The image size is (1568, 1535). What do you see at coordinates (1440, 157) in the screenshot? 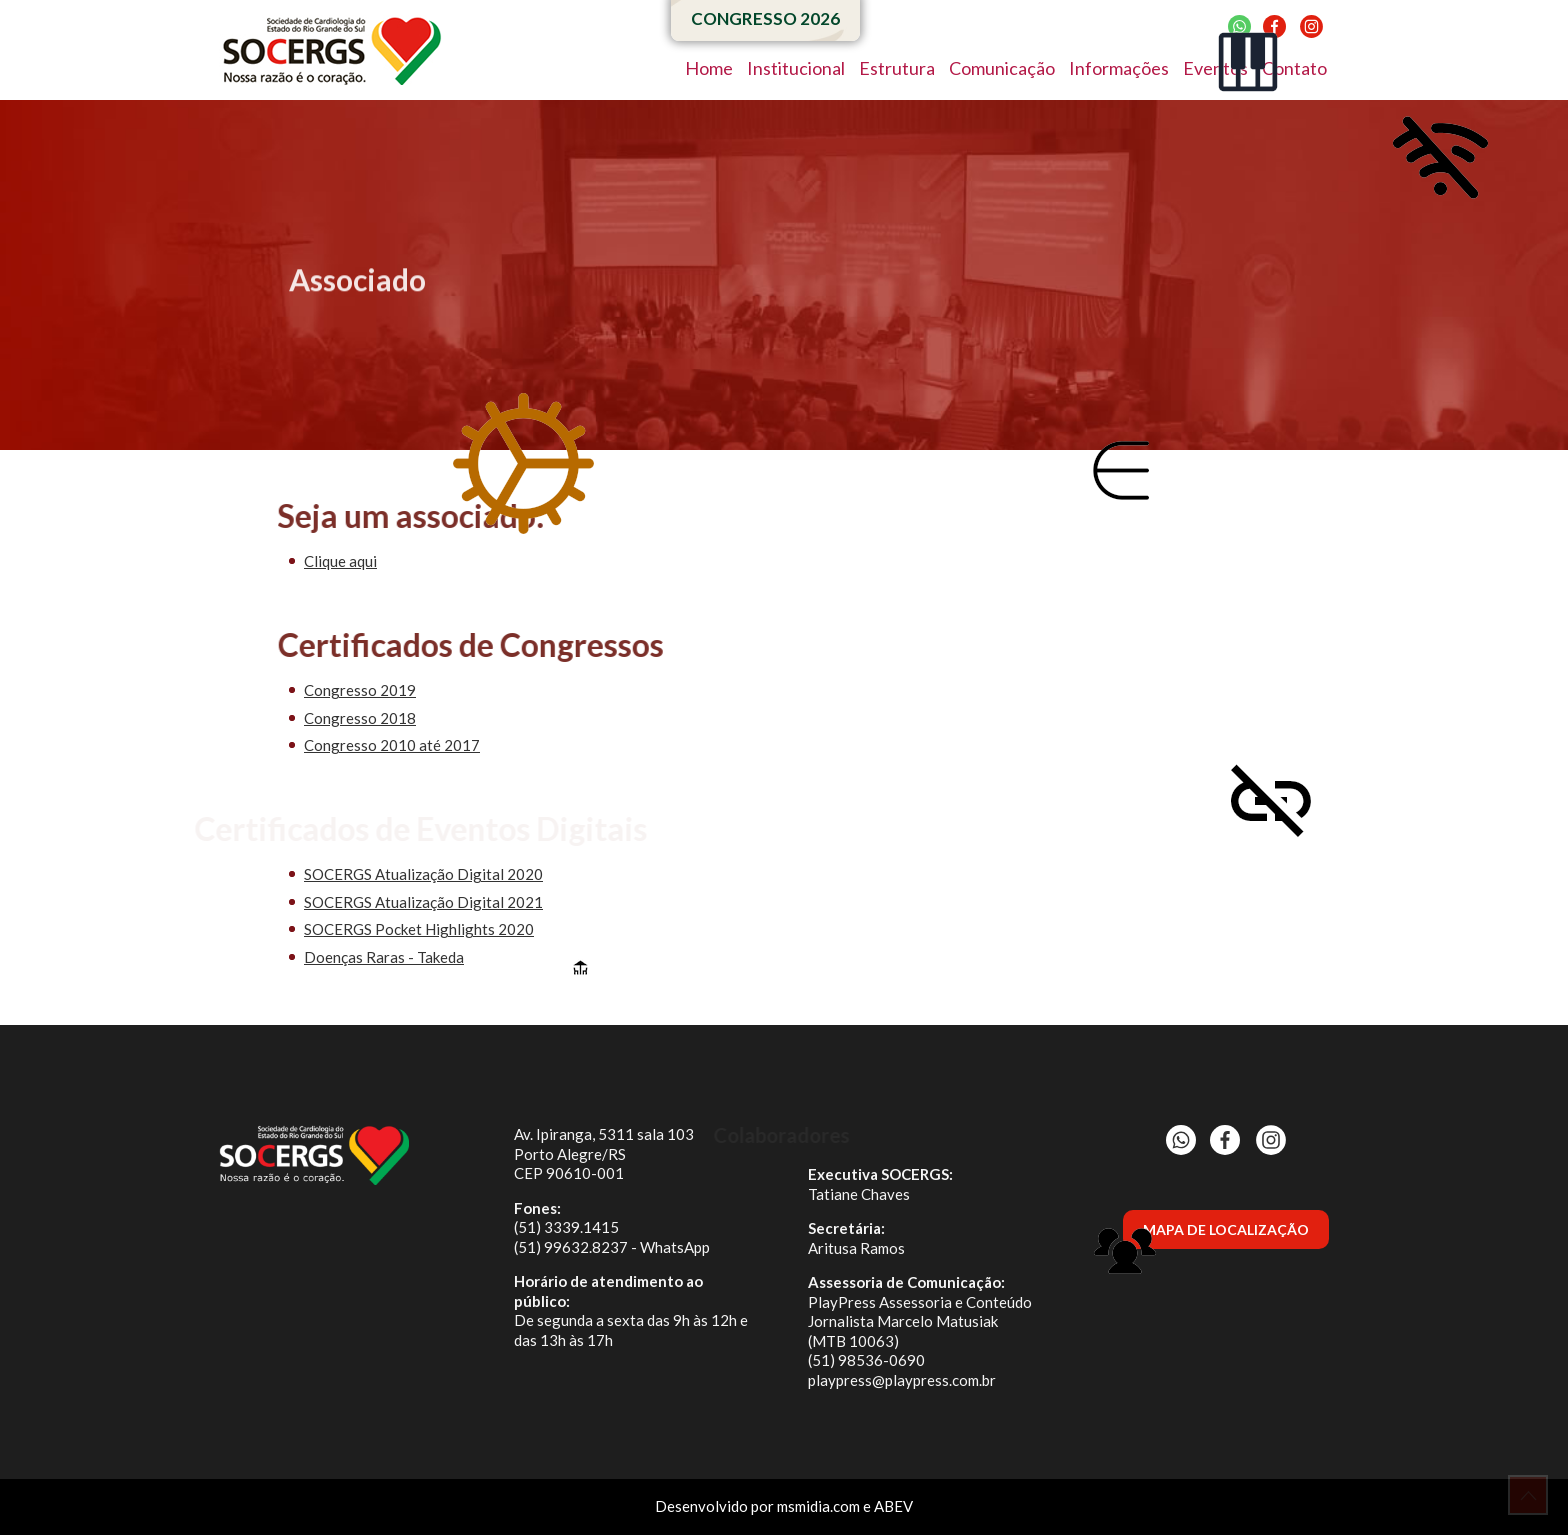
I see `indicates no wifi connection available` at bounding box center [1440, 157].